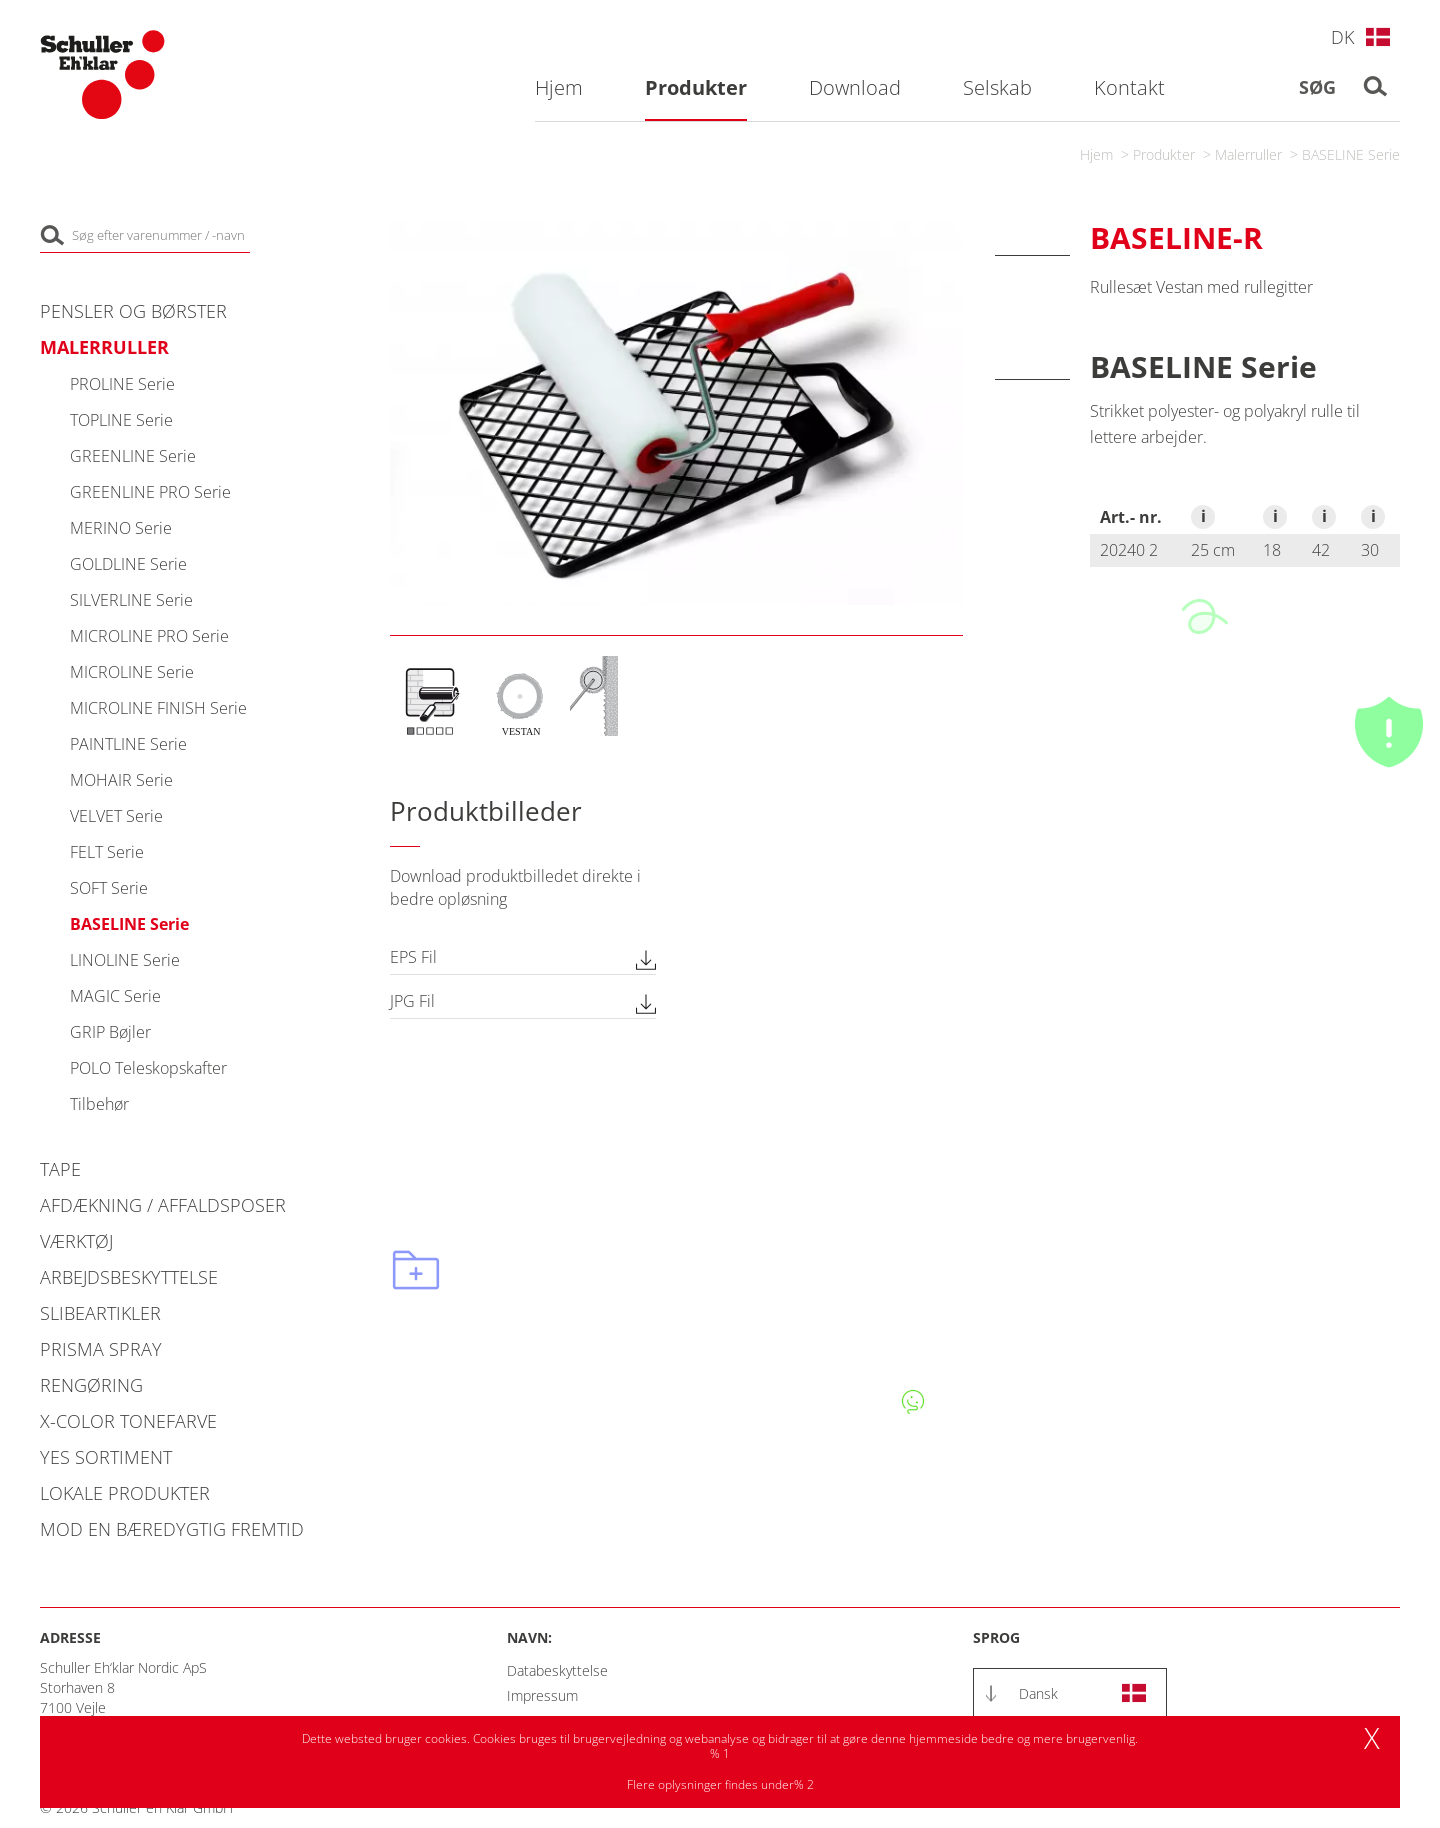  I want to click on indicates something is overwhelmingly good or impressive, so click(913, 1401).